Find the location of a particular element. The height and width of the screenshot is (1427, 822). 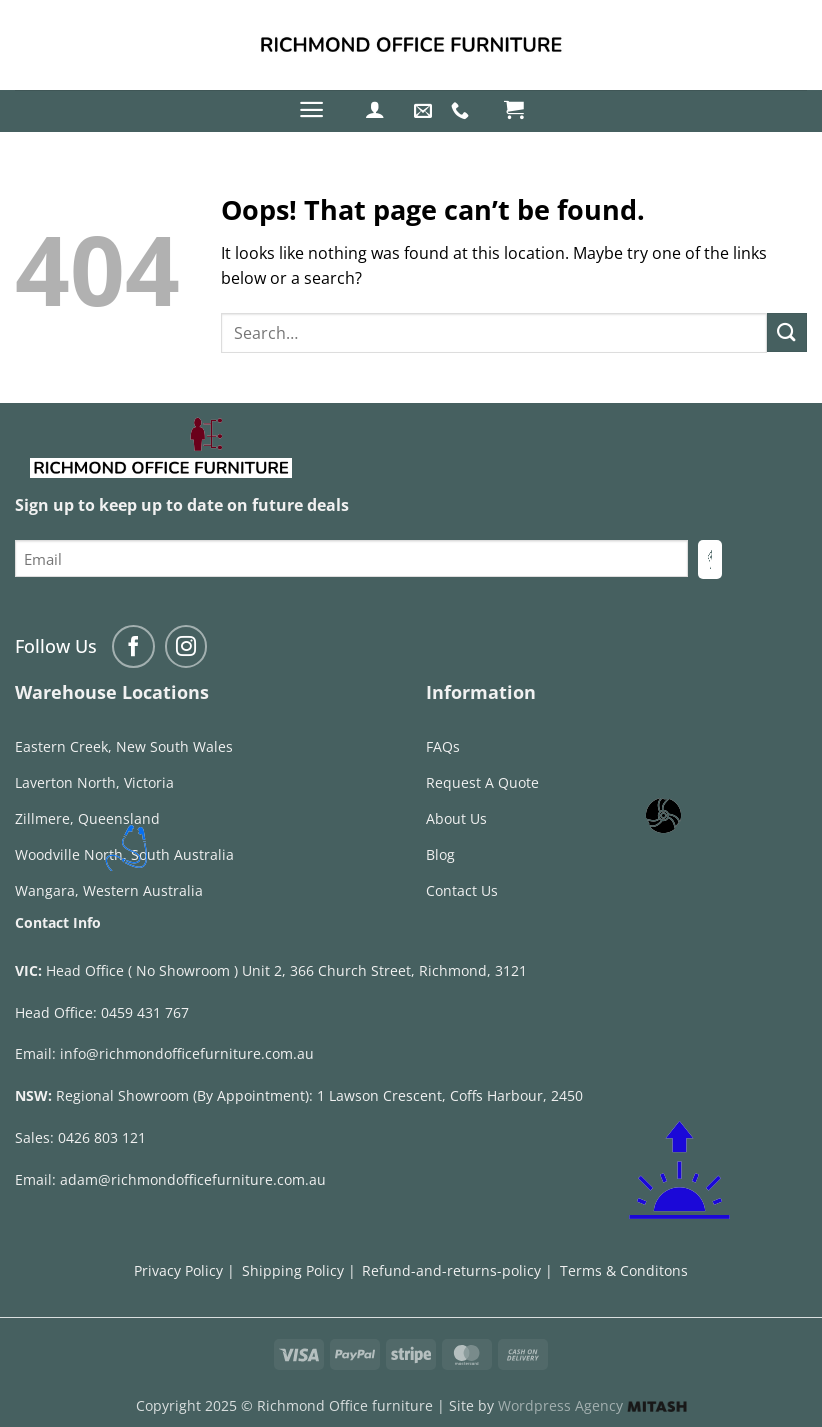

indicates sunrise or morning time is located at coordinates (679, 1169).